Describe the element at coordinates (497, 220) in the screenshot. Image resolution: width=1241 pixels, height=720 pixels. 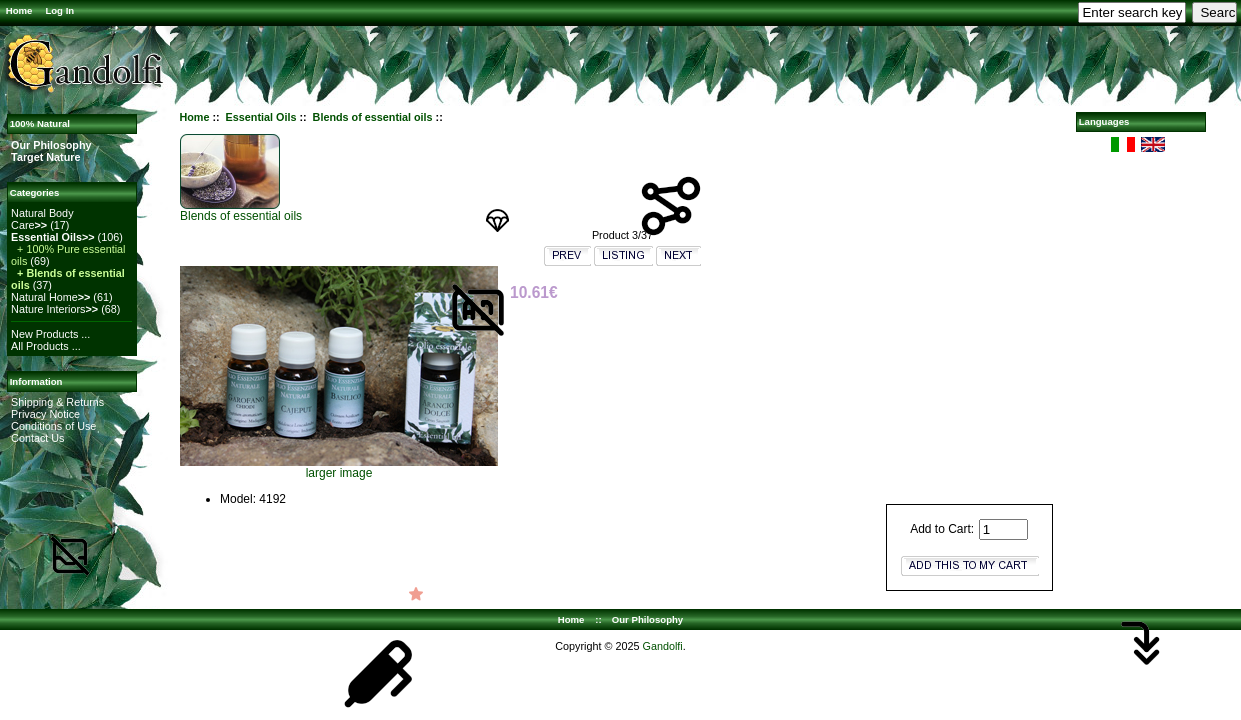
I see `access emergency or backup support options` at that location.